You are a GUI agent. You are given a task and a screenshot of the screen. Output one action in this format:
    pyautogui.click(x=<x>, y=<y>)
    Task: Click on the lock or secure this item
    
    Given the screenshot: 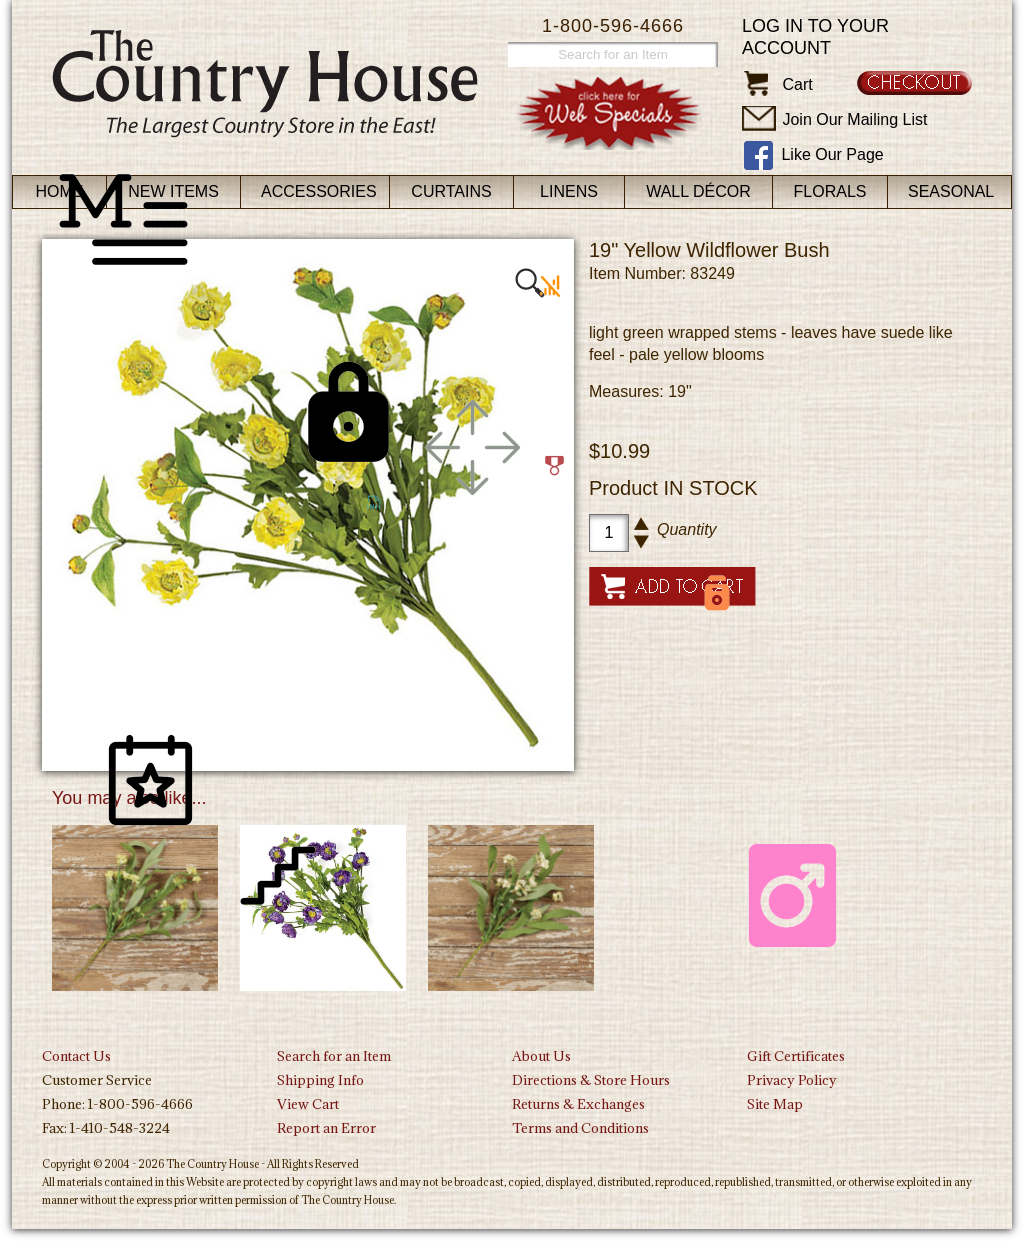 What is the action you would take?
    pyautogui.click(x=348, y=411)
    